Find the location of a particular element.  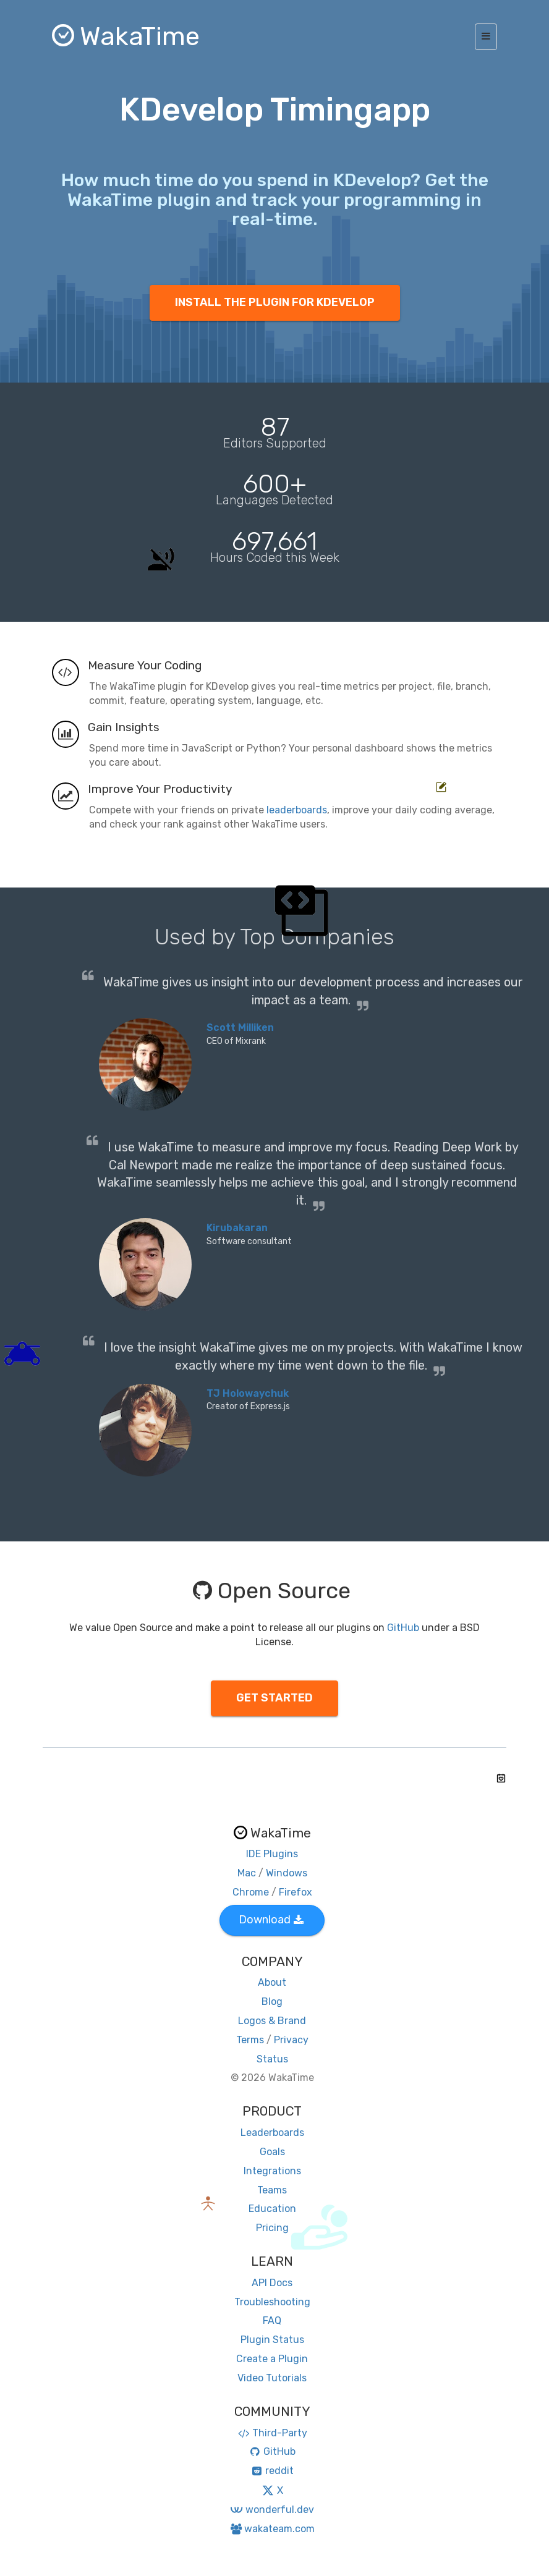

mute voiceover or text-to-speech is located at coordinates (161, 559).